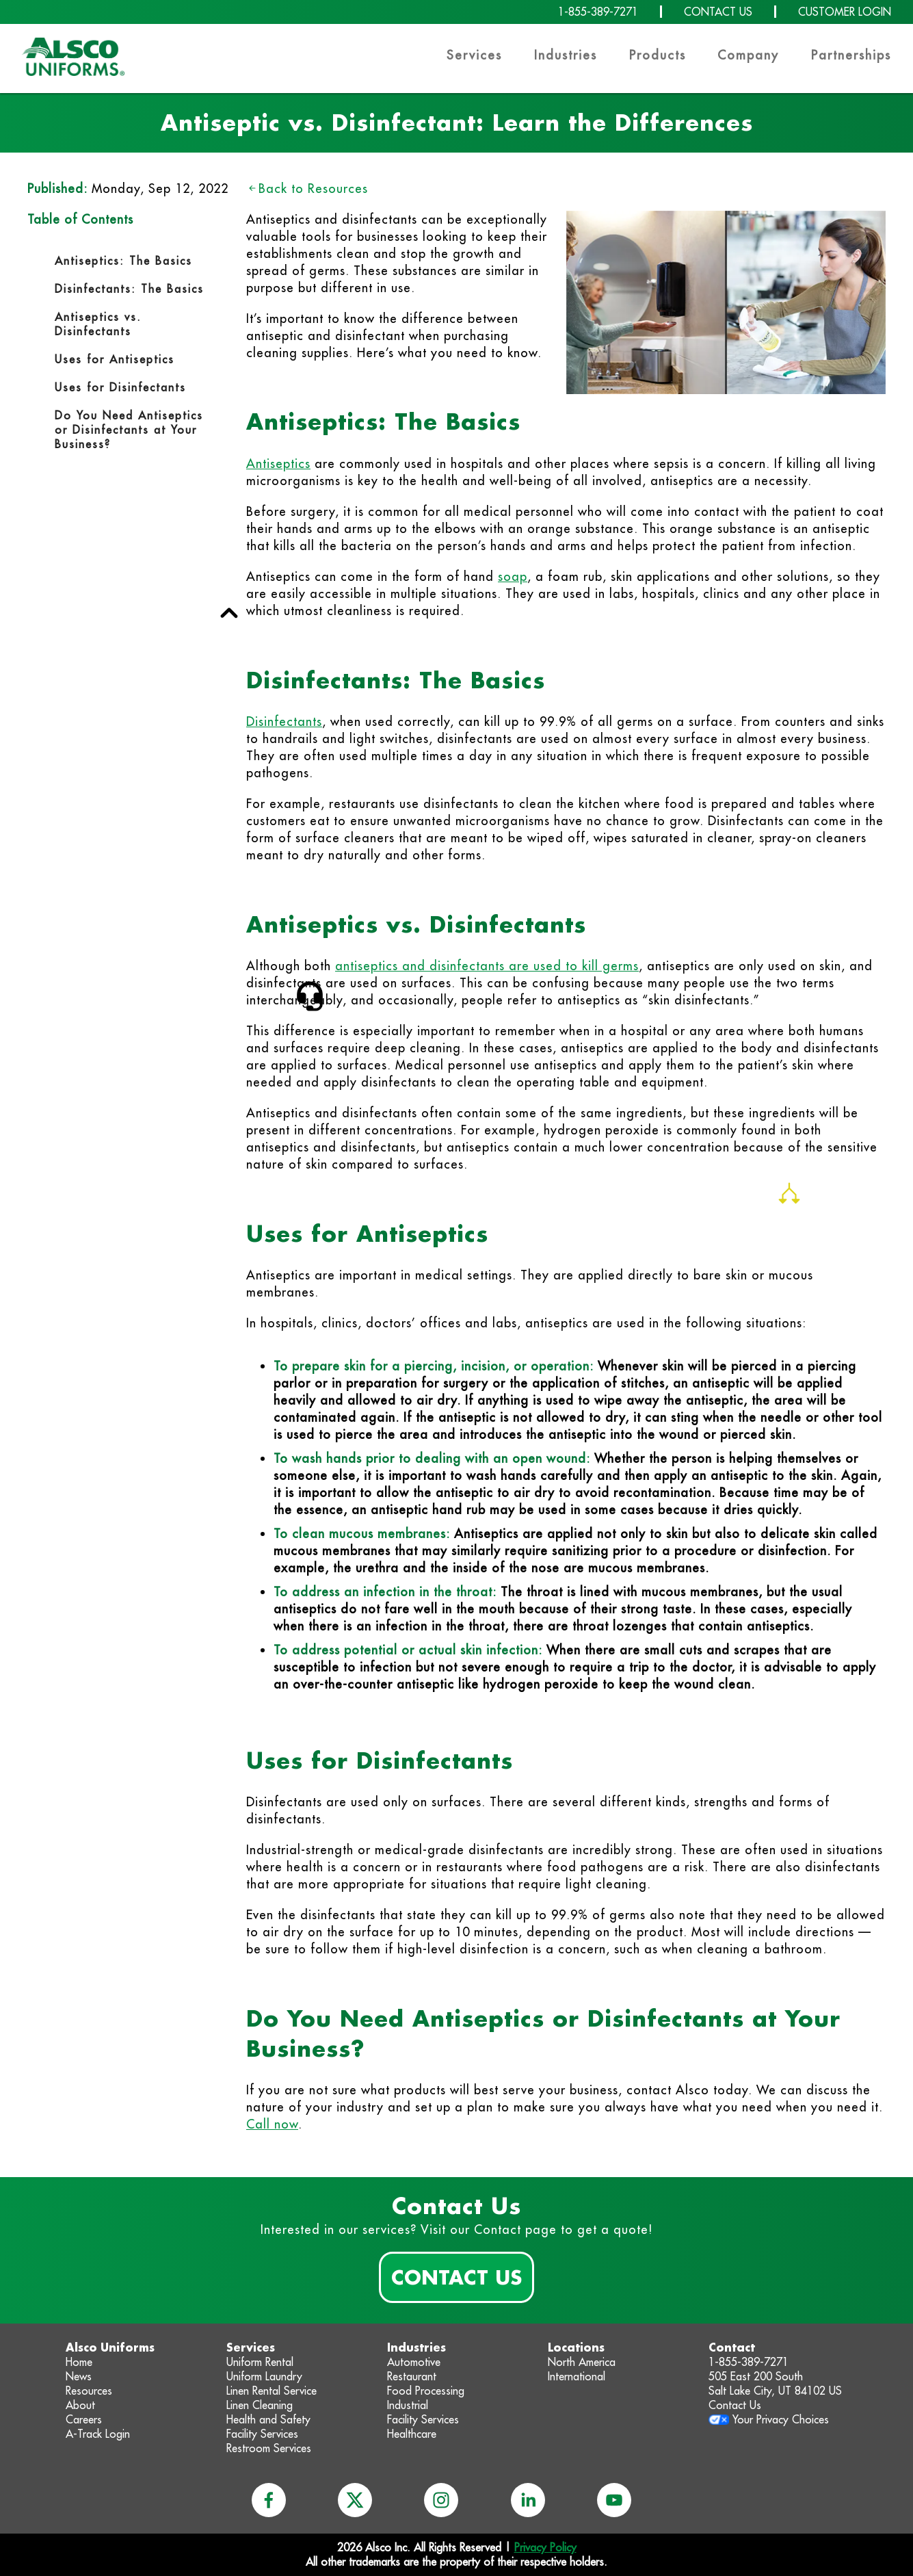  I want to click on contact customer support, so click(310, 996).